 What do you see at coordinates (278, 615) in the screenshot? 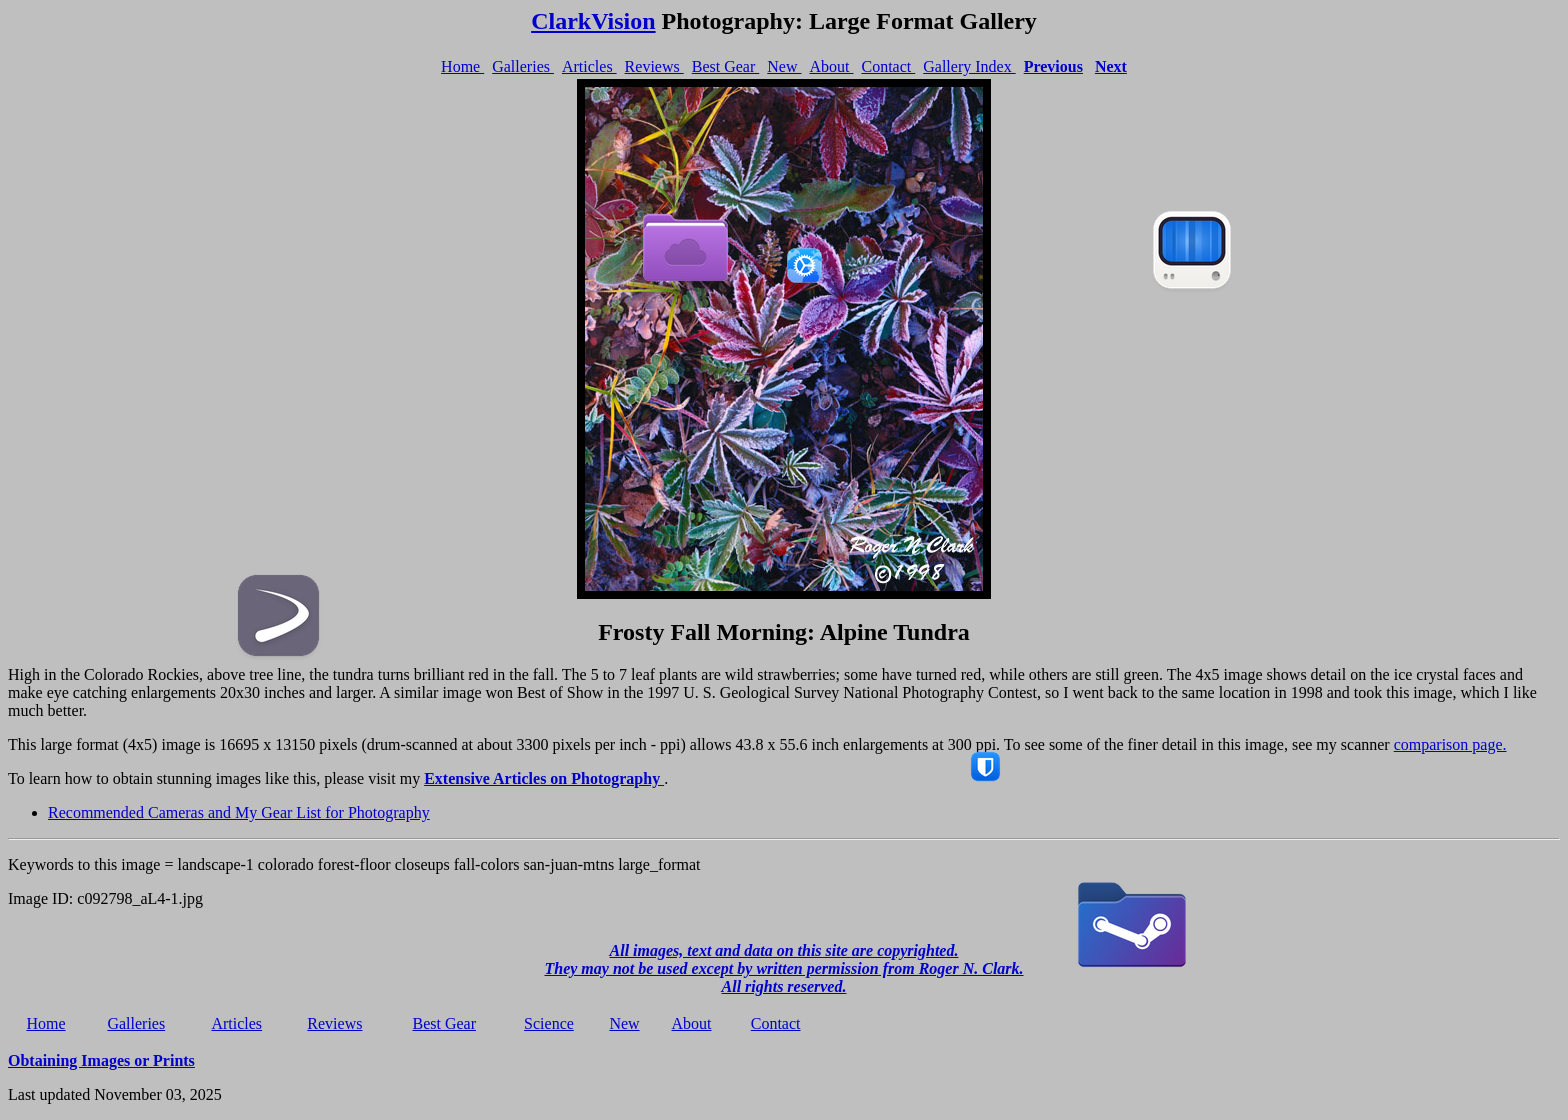
I see `launch the devuan linux application` at bounding box center [278, 615].